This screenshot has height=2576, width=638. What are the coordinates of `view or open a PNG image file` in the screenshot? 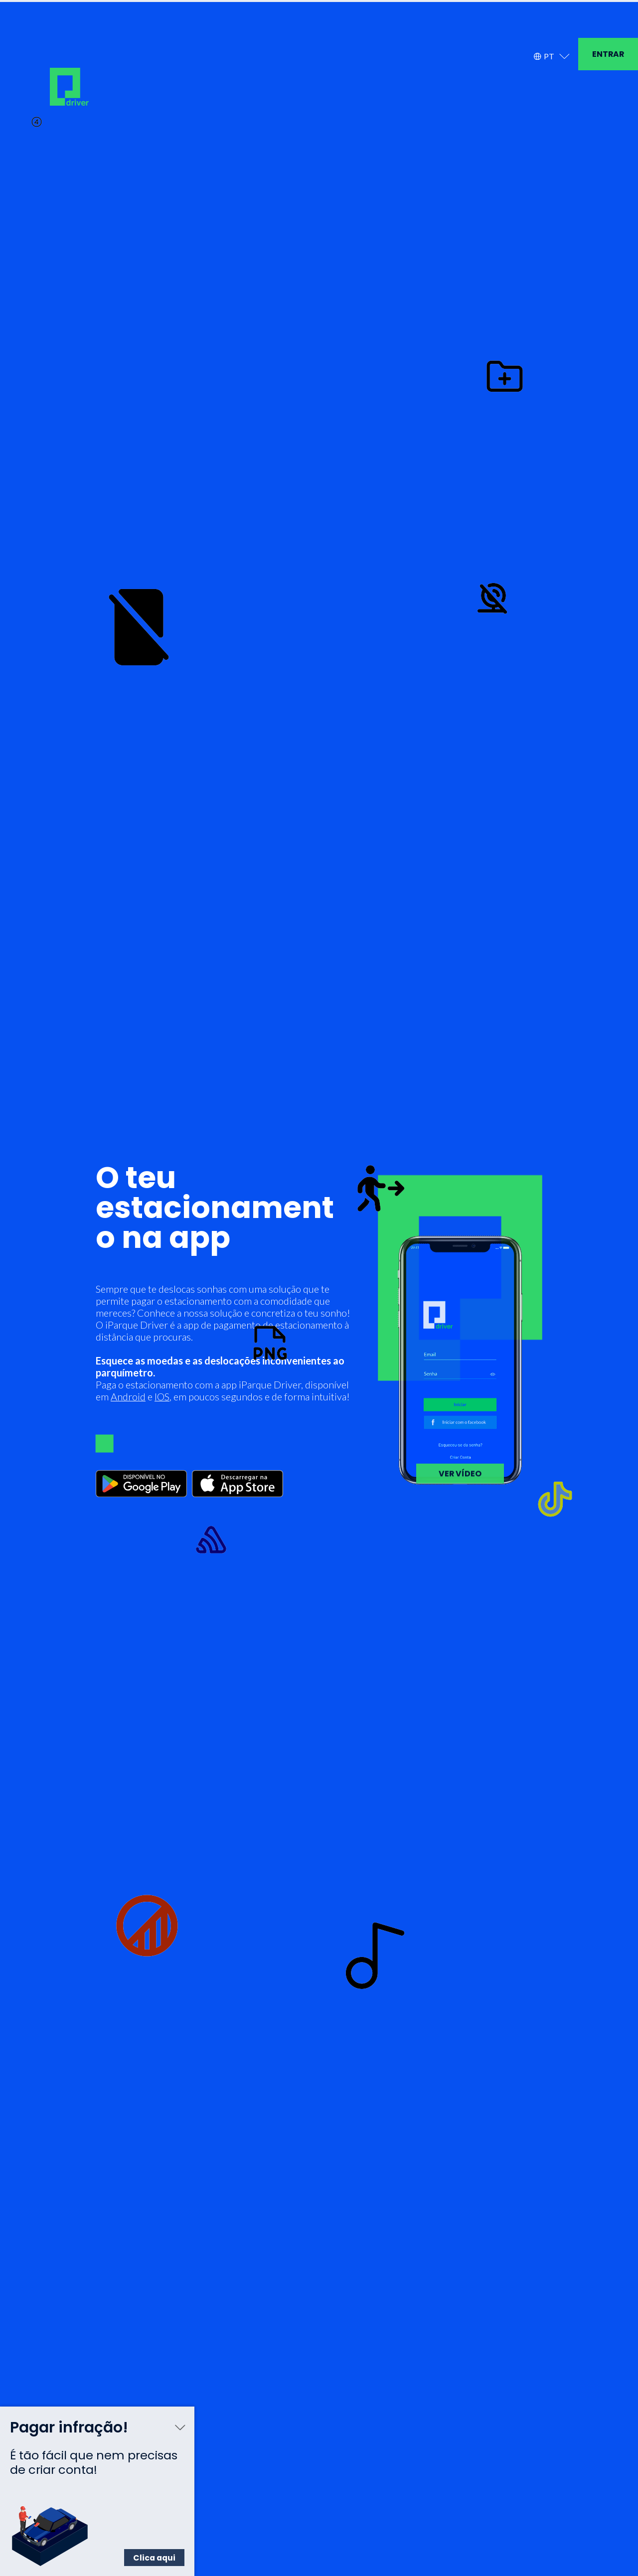 It's located at (270, 1344).